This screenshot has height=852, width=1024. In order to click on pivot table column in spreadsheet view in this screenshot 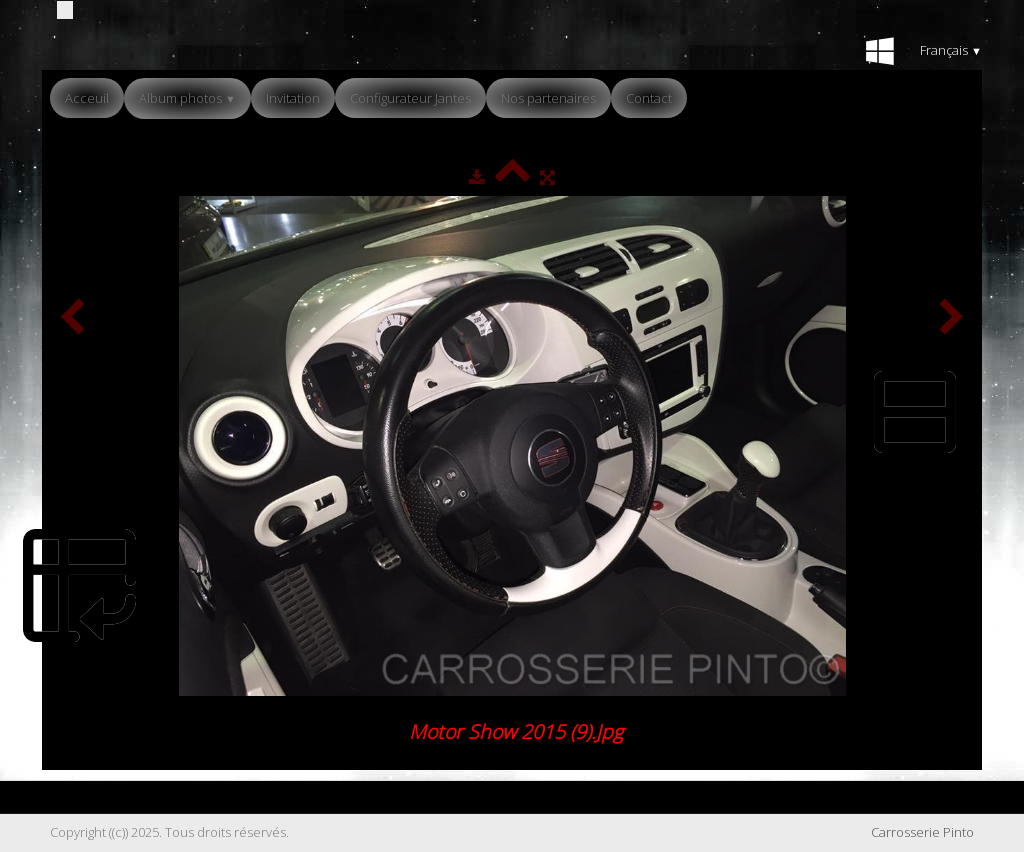, I will do `click(79, 585)`.